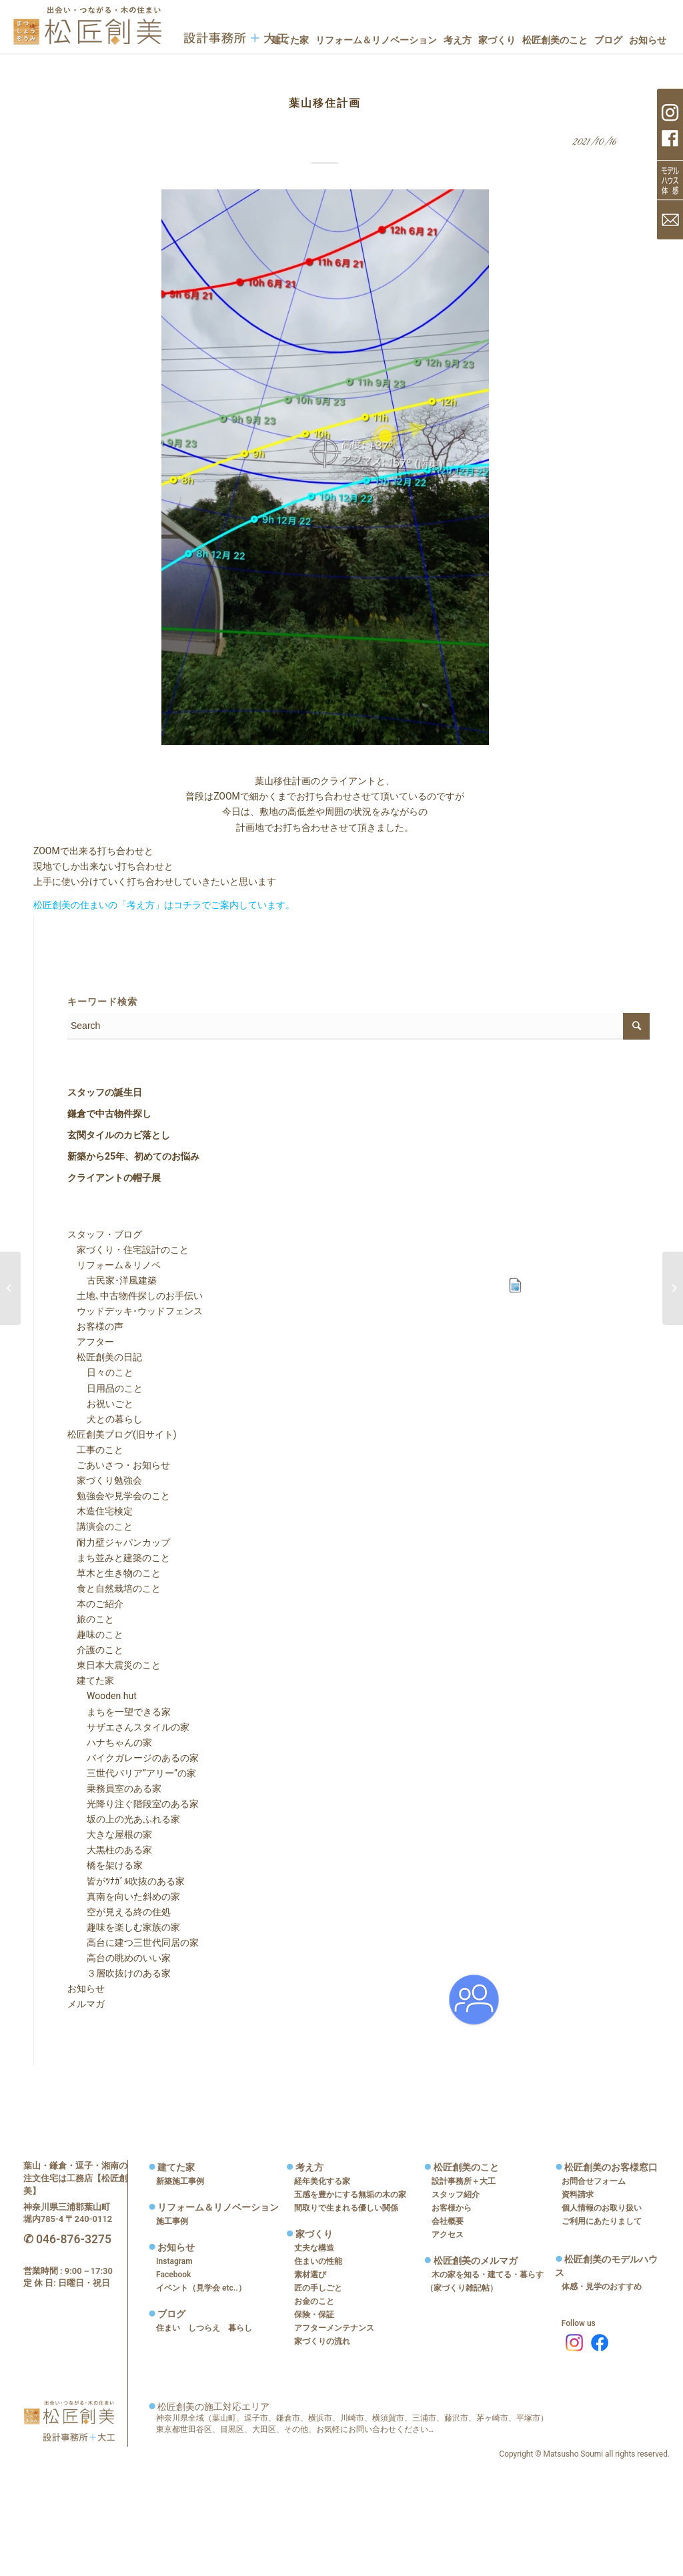 The width and height of the screenshot is (683, 2576). I want to click on access user account and personal settings, so click(474, 1999).